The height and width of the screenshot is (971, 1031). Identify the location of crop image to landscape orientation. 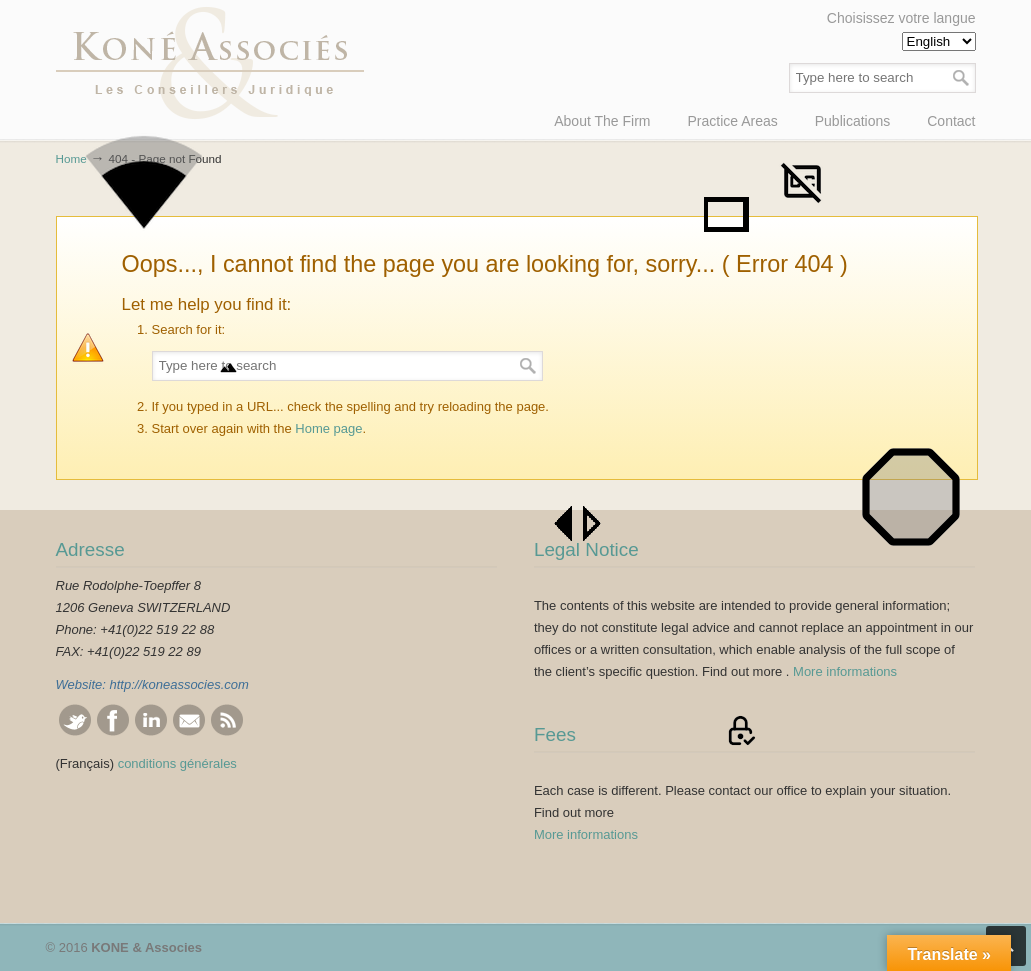
(726, 215).